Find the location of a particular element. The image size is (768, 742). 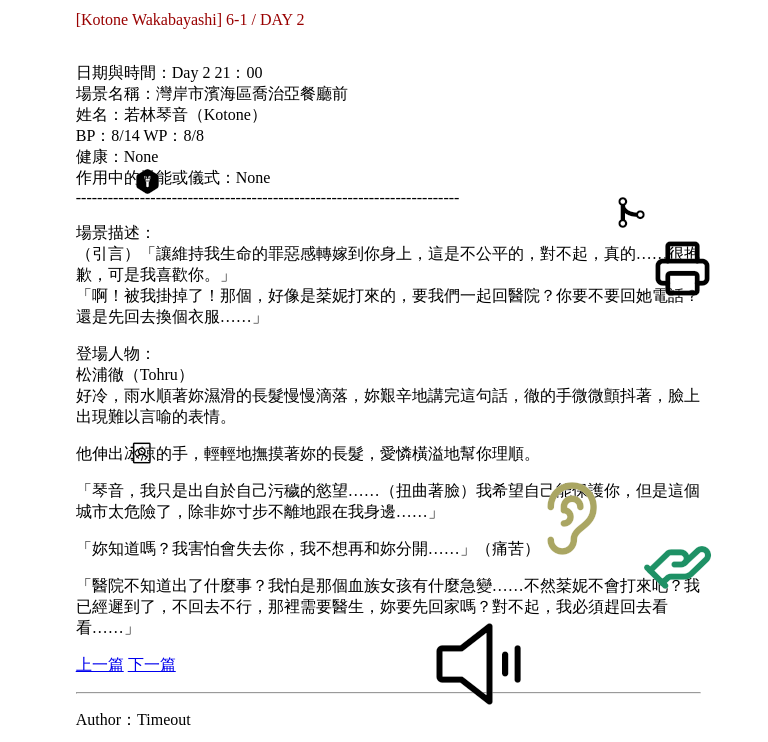

access audio or sound settings is located at coordinates (570, 518).